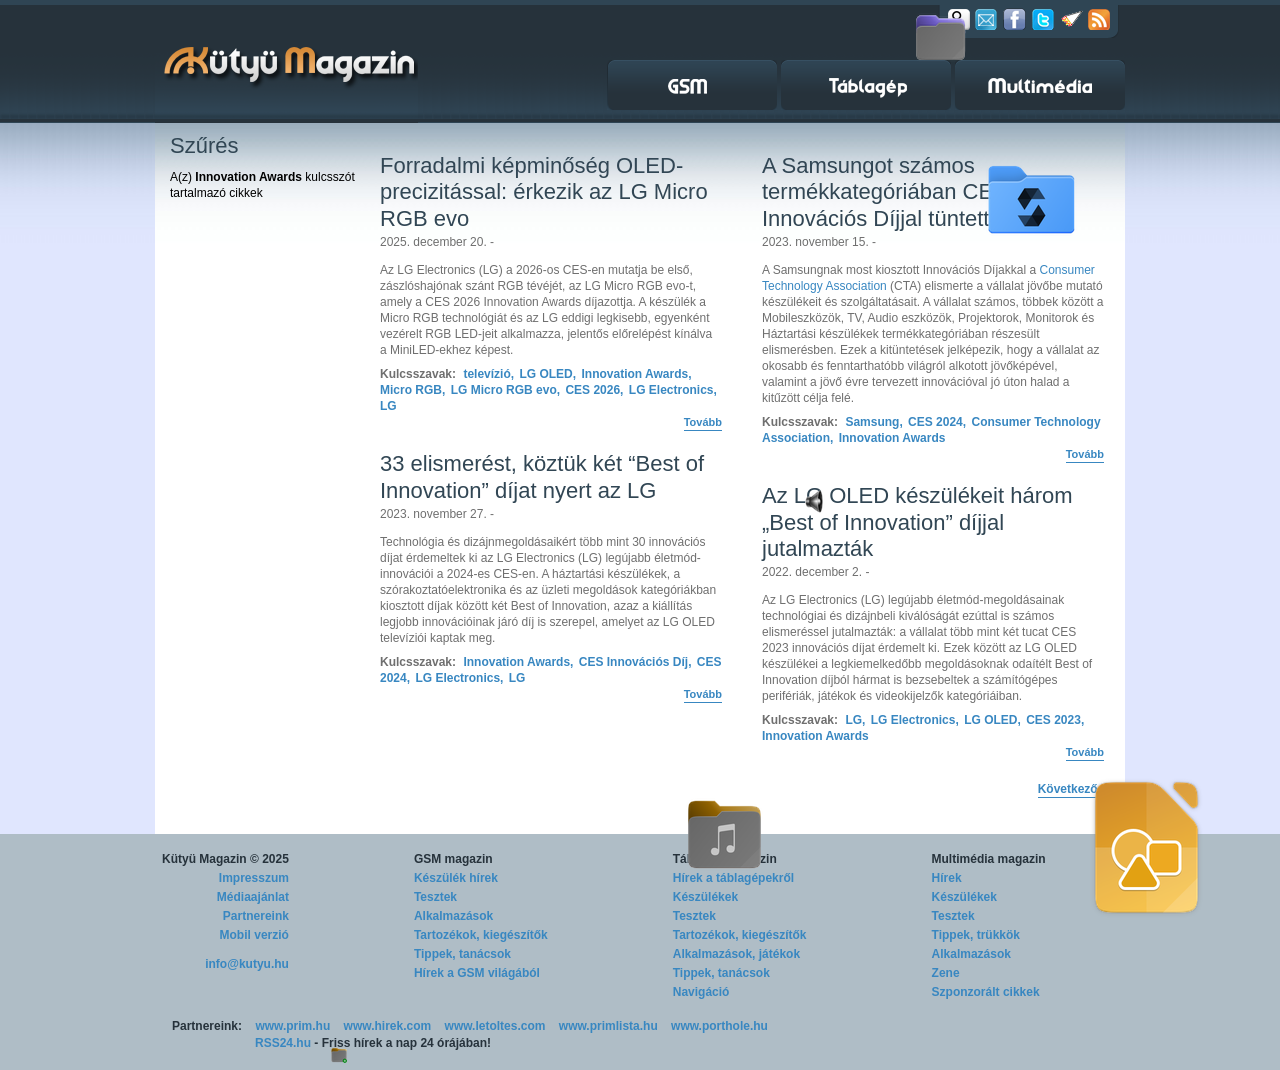  I want to click on open libreoffice draw application, so click(1146, 847).